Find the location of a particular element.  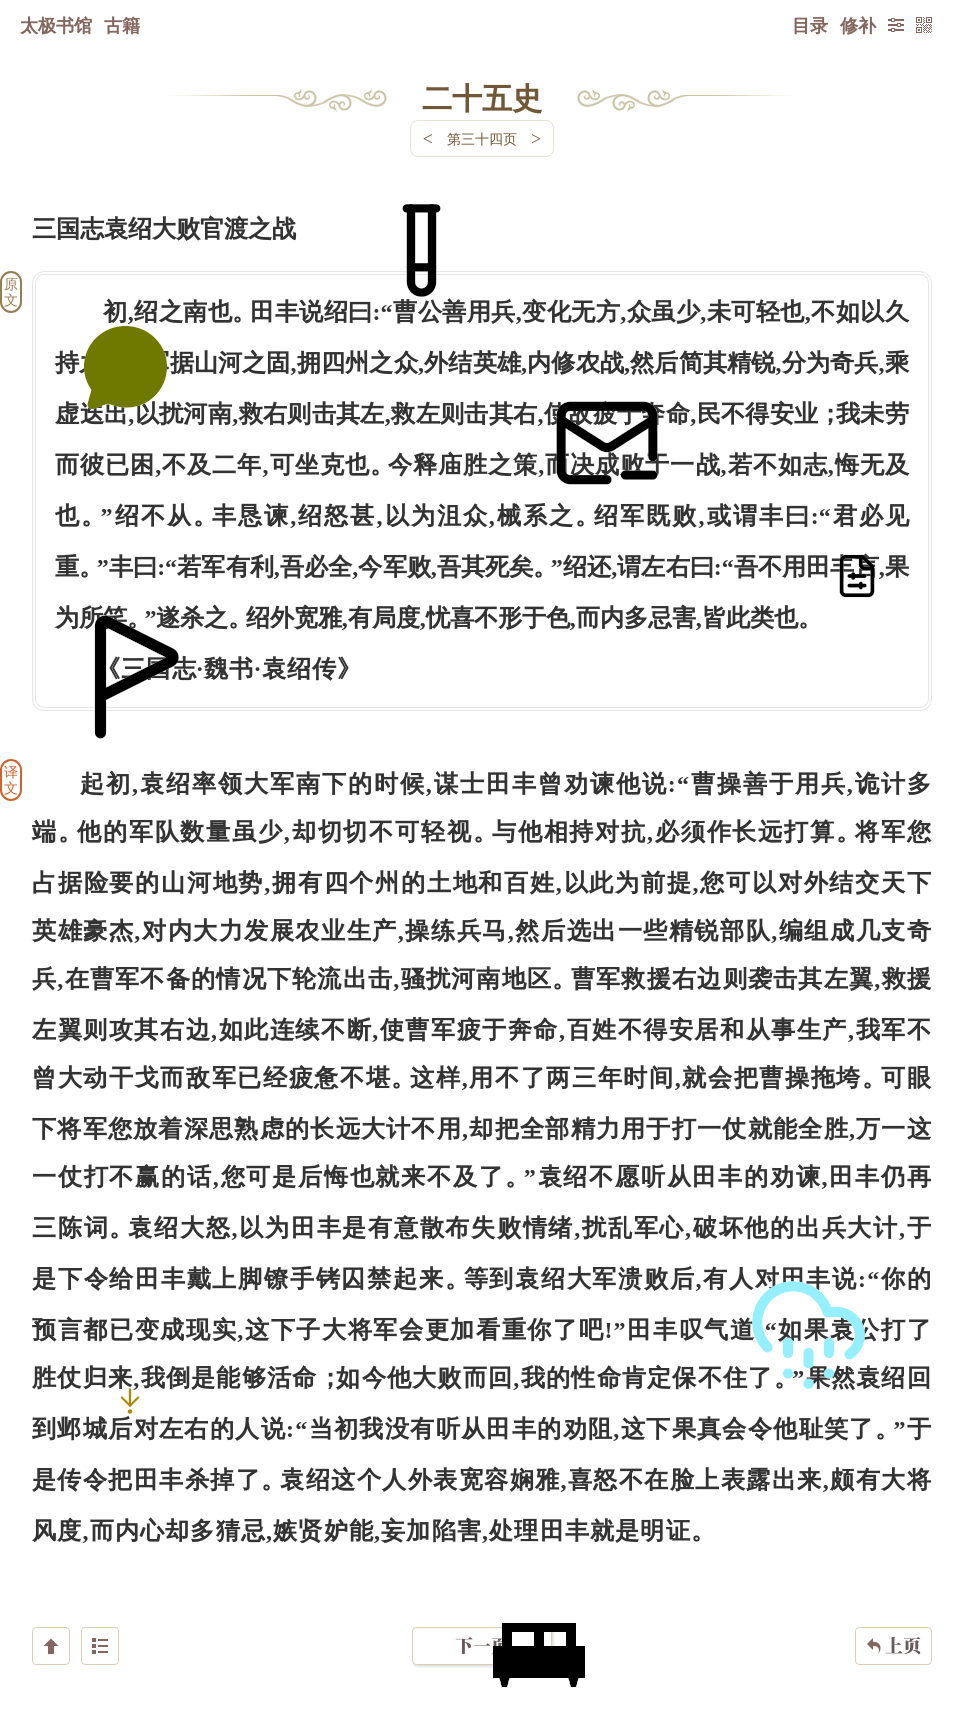

adjust file settings or preferences is located at coordinates (857, 576).